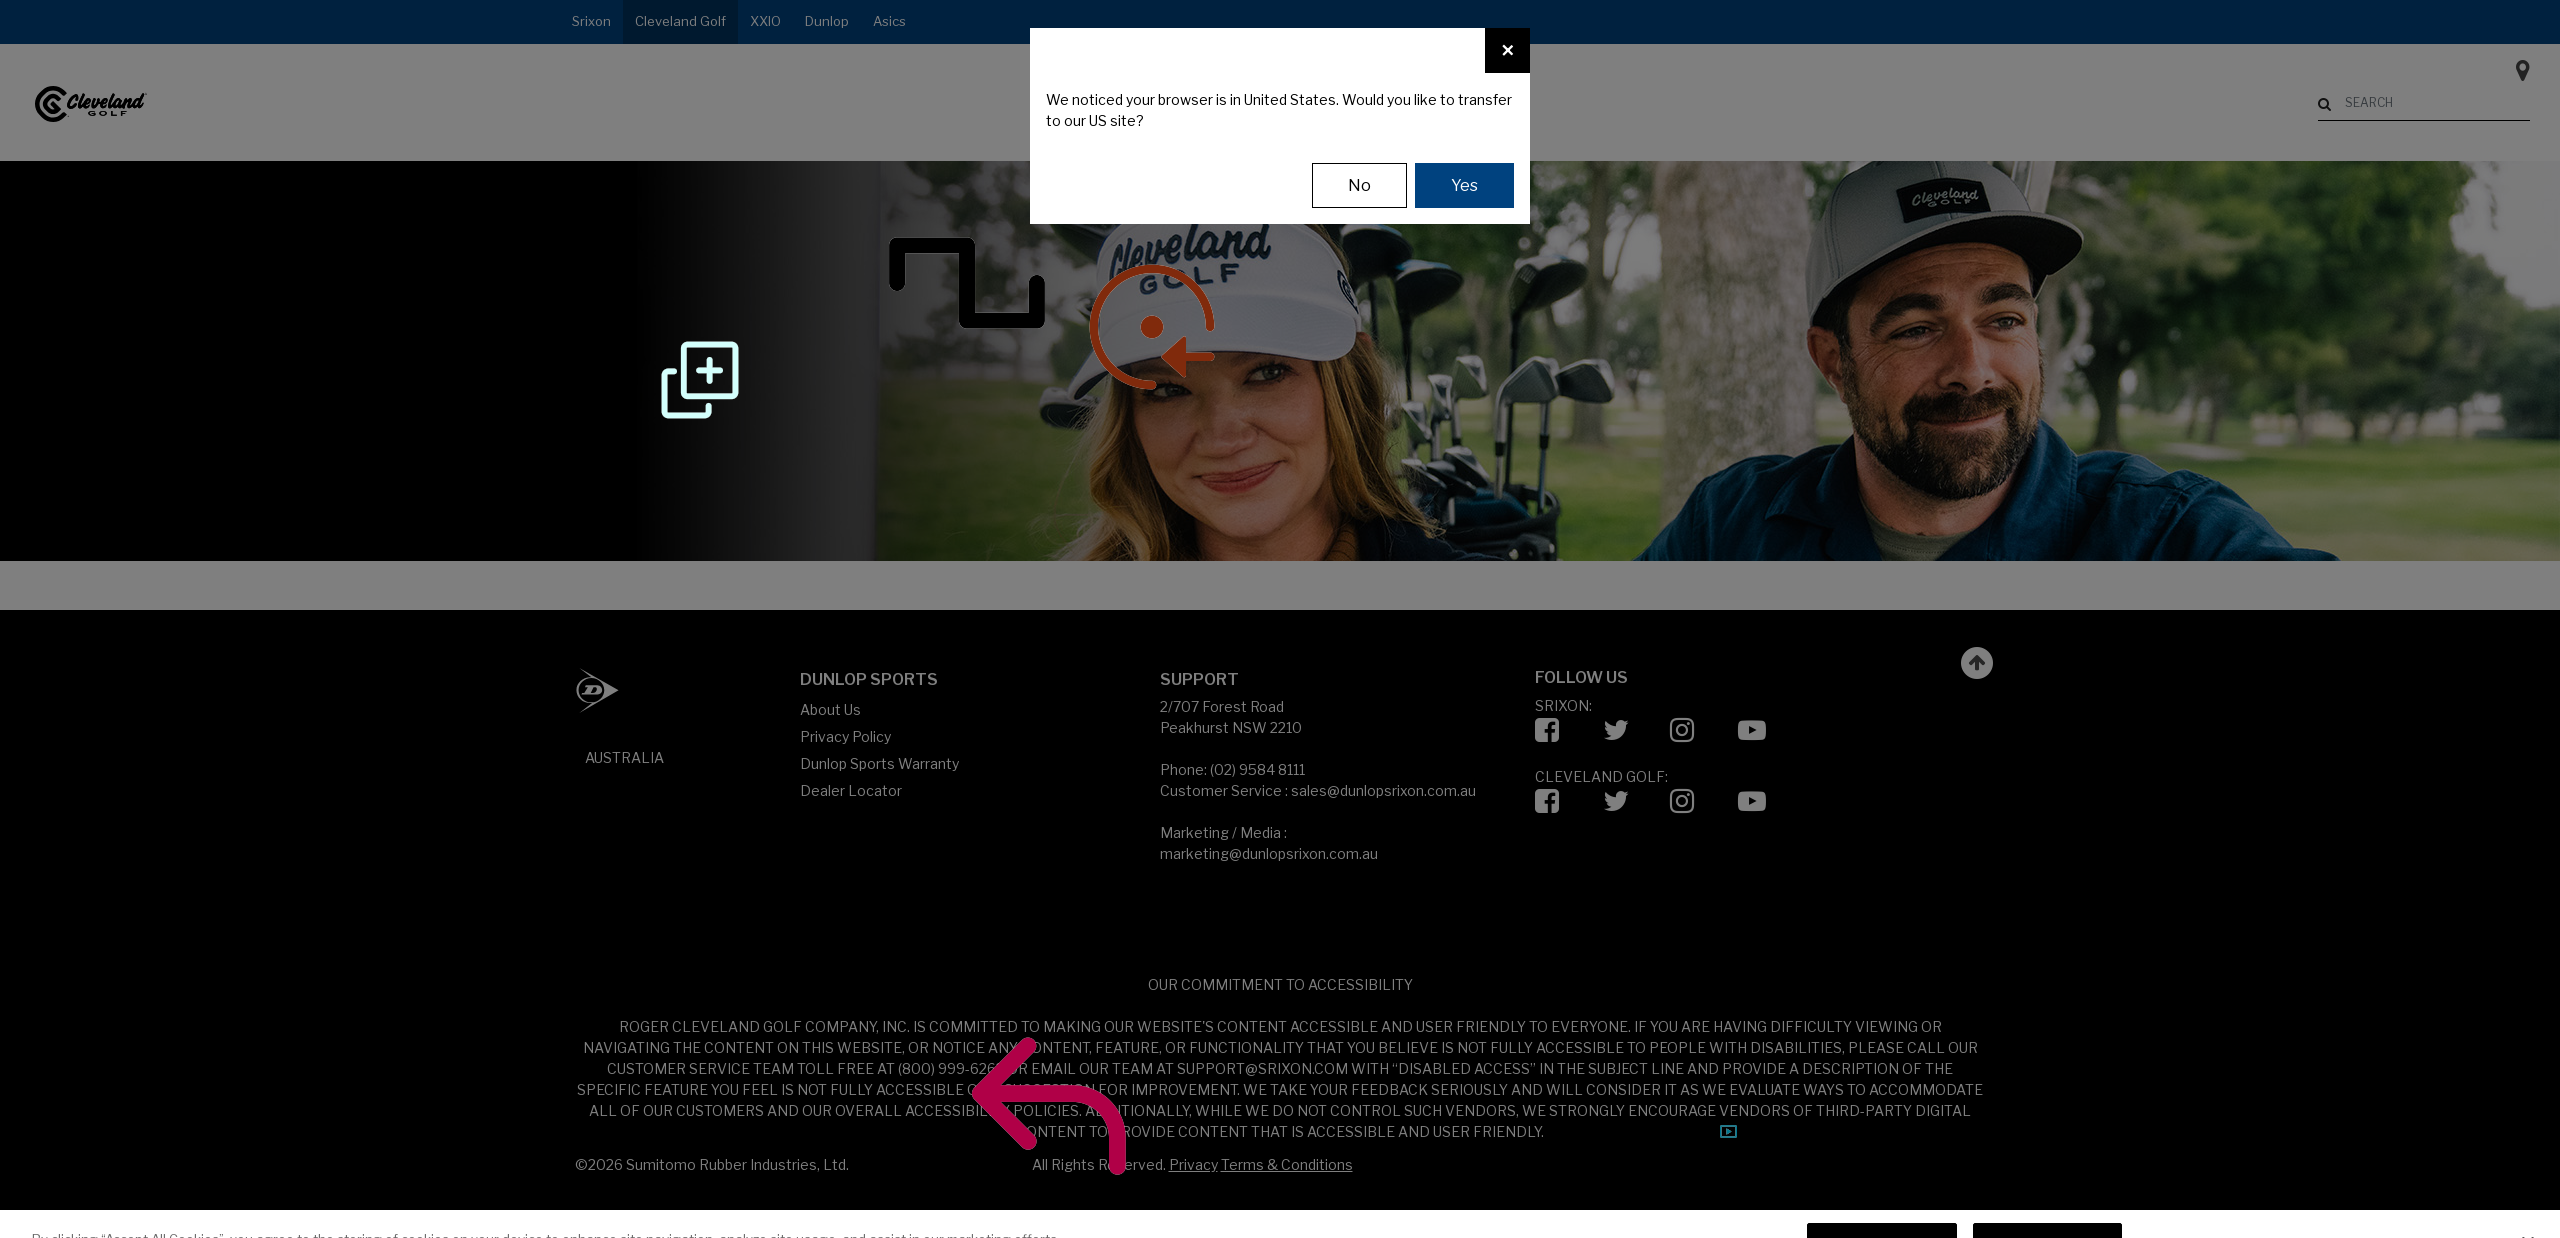  What do you see at coordinates (700, 380) in the screenshot?
I see `duplicate or copy this item` at bounding box center [700, 380].